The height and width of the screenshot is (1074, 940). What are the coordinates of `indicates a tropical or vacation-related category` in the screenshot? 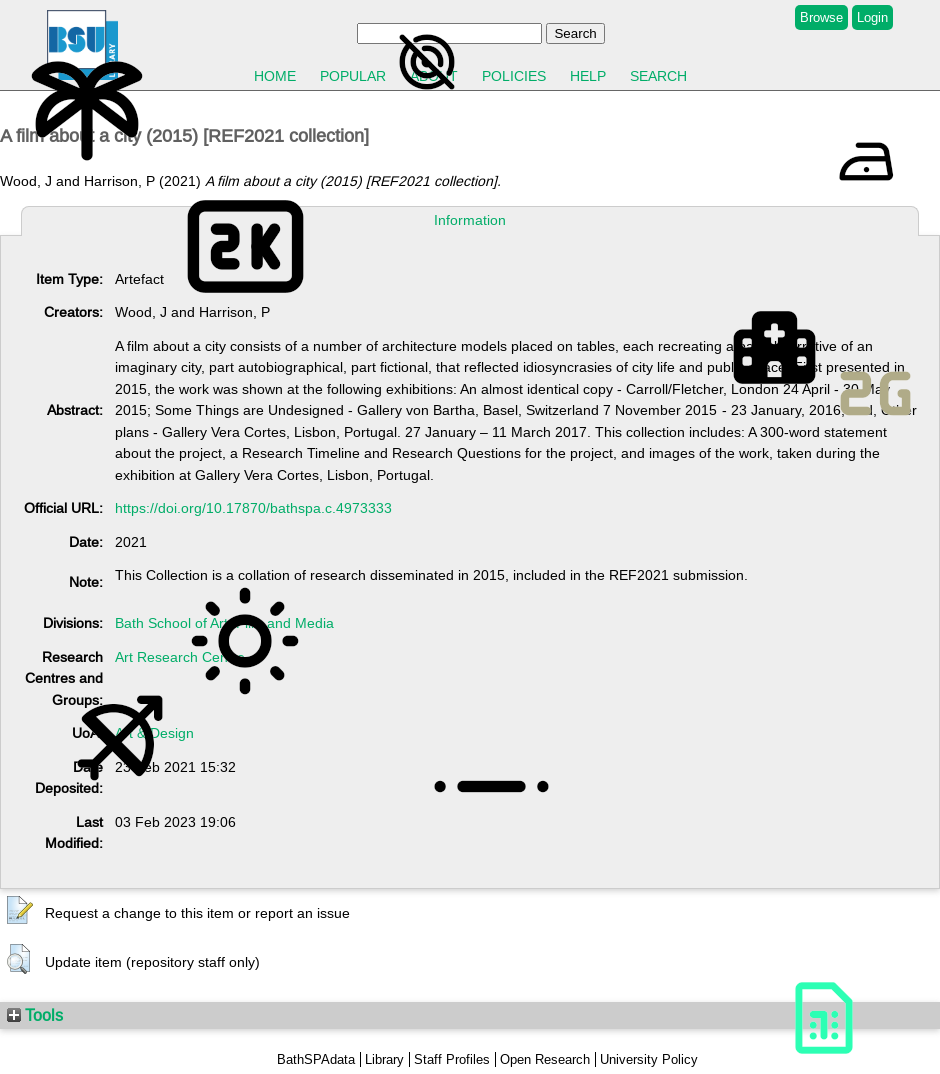 It's located at (87, 109).